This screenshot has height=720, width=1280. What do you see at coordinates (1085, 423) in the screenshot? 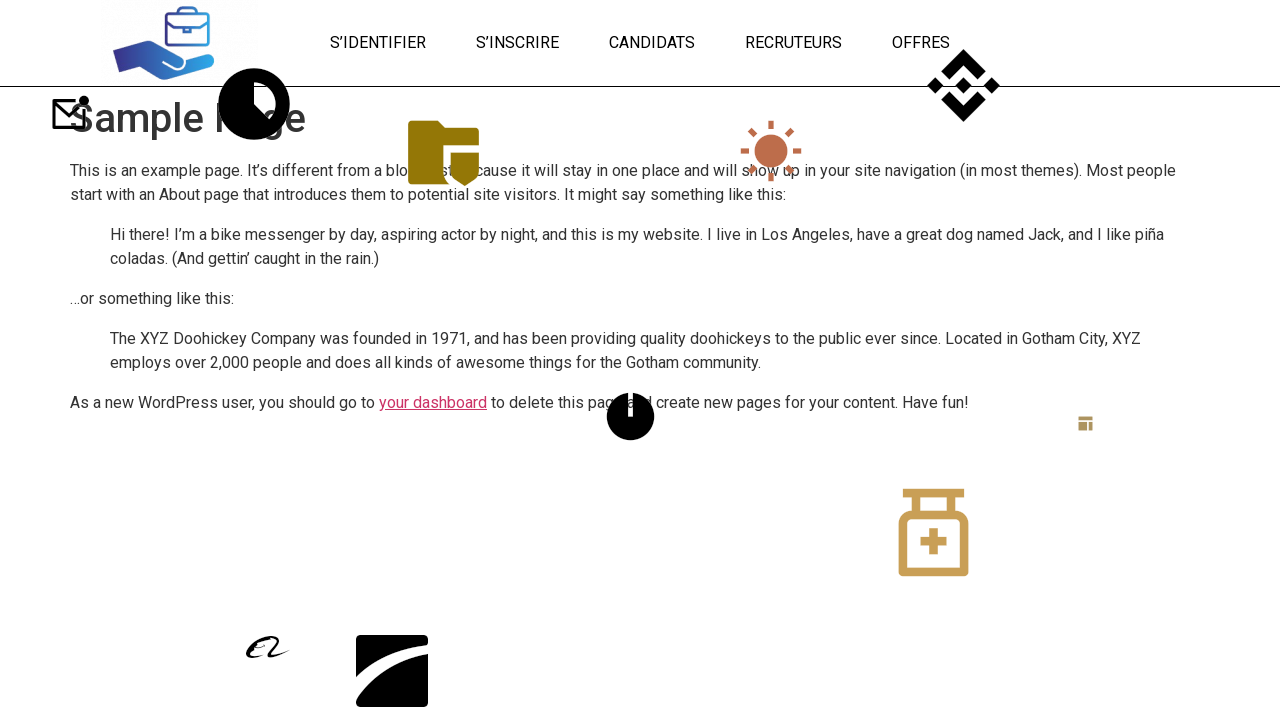
I see `switch to grid or layout view` at bounding box center [1085, 423].